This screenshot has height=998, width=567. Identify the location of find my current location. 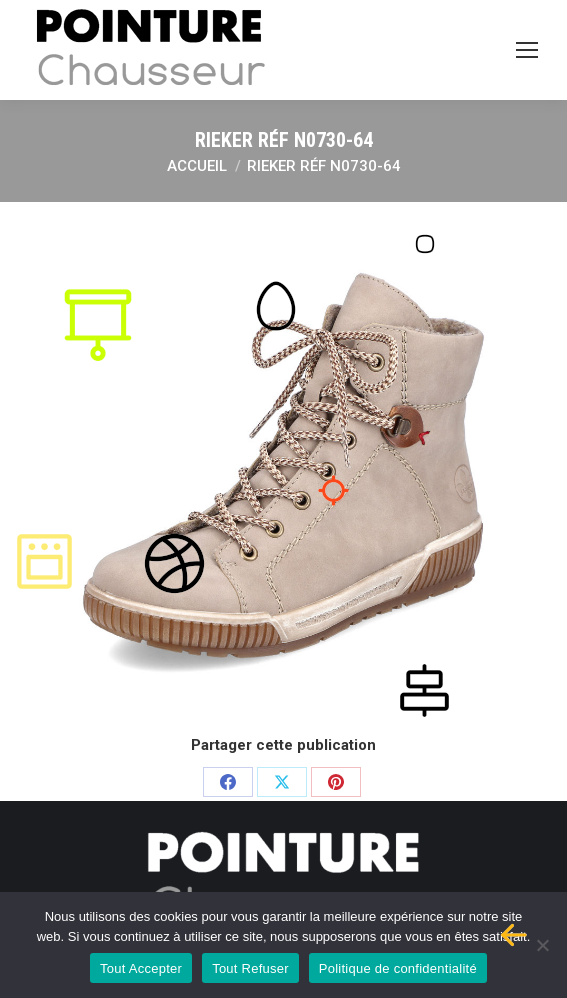
(333, 490).